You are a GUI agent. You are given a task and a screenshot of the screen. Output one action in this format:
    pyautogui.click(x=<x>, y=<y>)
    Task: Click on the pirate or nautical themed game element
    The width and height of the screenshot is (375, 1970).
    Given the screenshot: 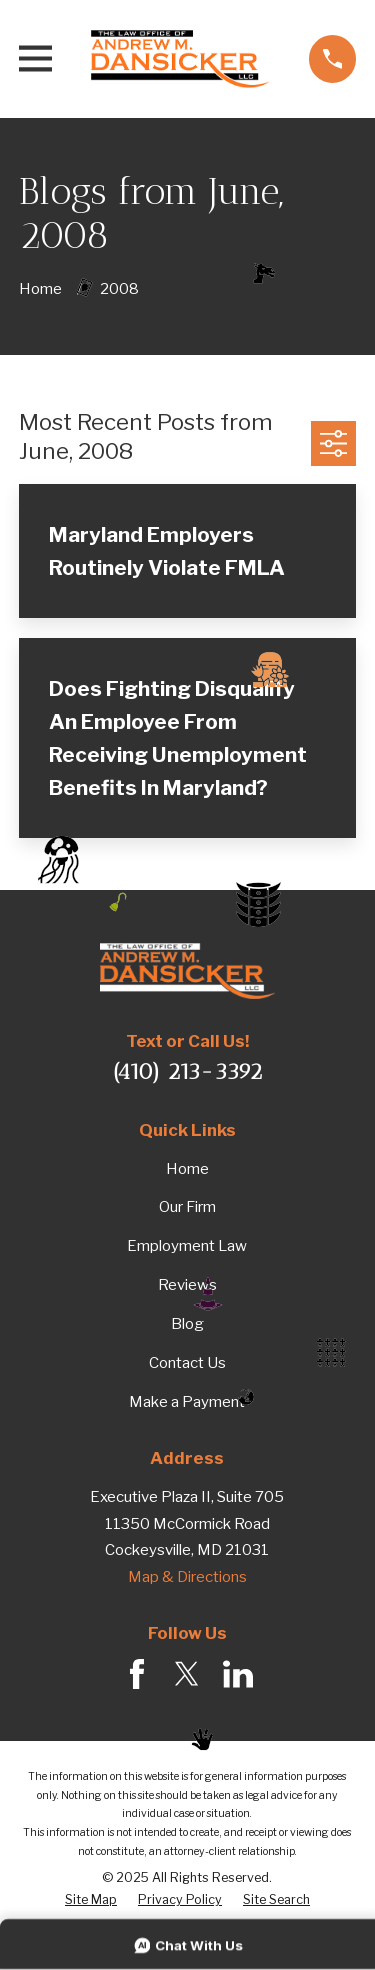 What is the action you would take?
    pyautogui.click(x=118, y=902)
    